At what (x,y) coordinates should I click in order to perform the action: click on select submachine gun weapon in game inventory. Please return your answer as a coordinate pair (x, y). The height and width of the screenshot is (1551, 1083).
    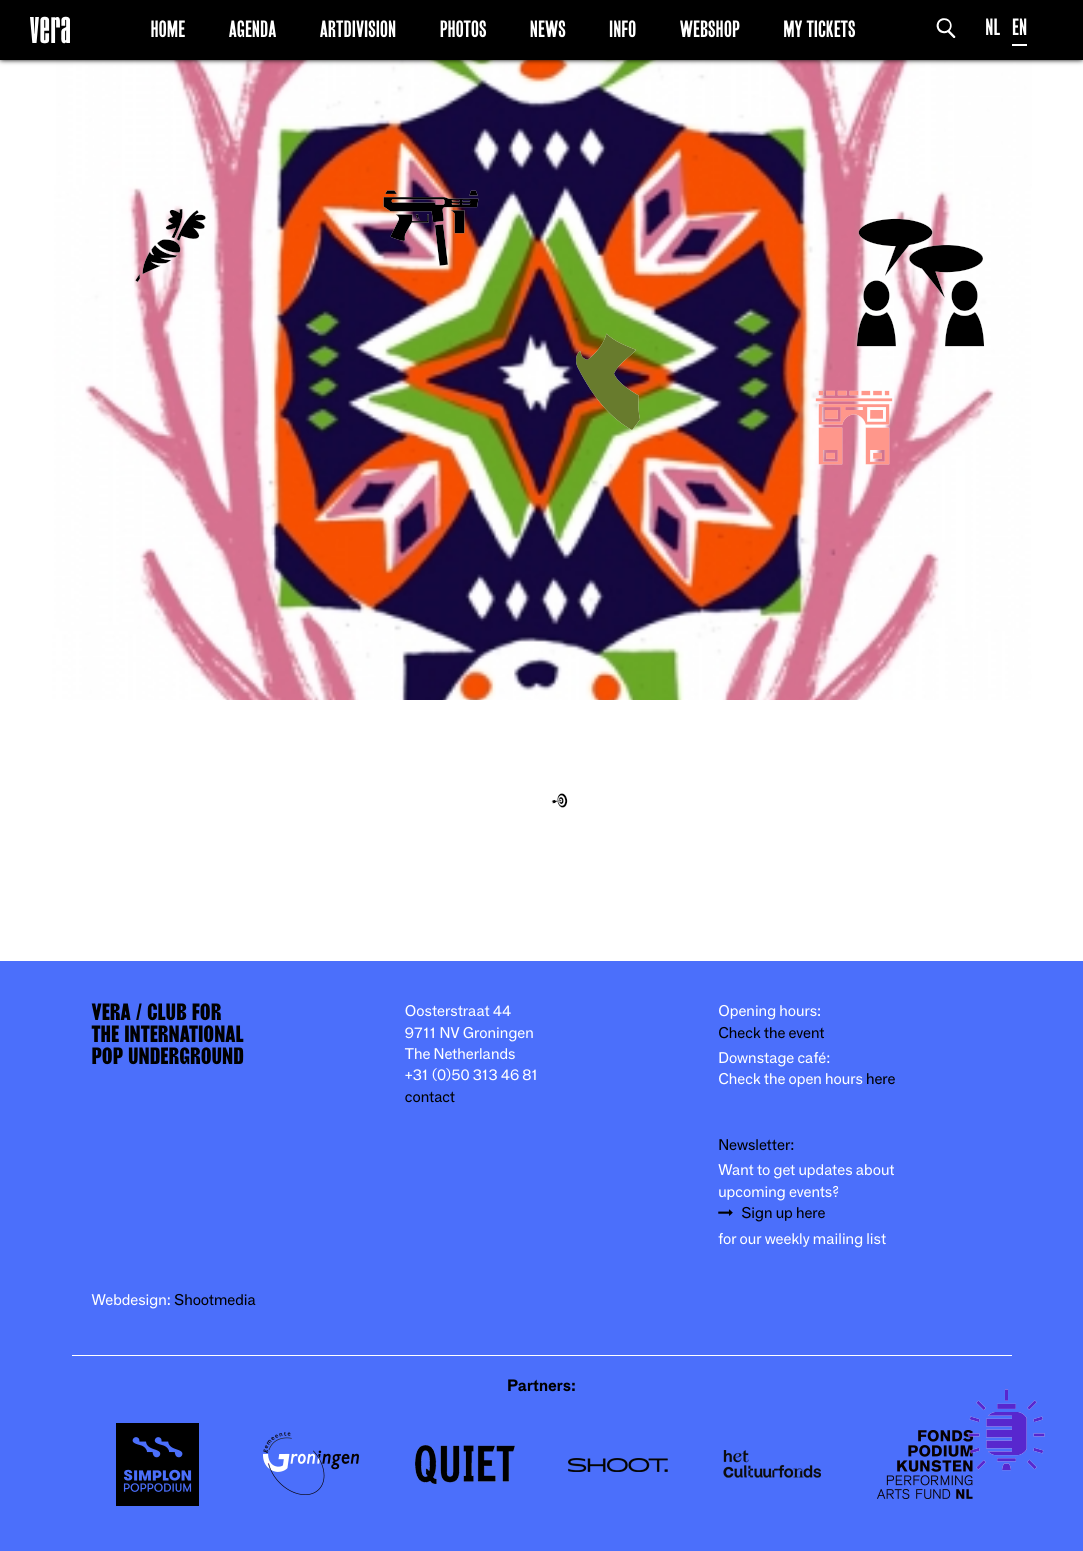
    Looking at the image, I should click on (431, 228).